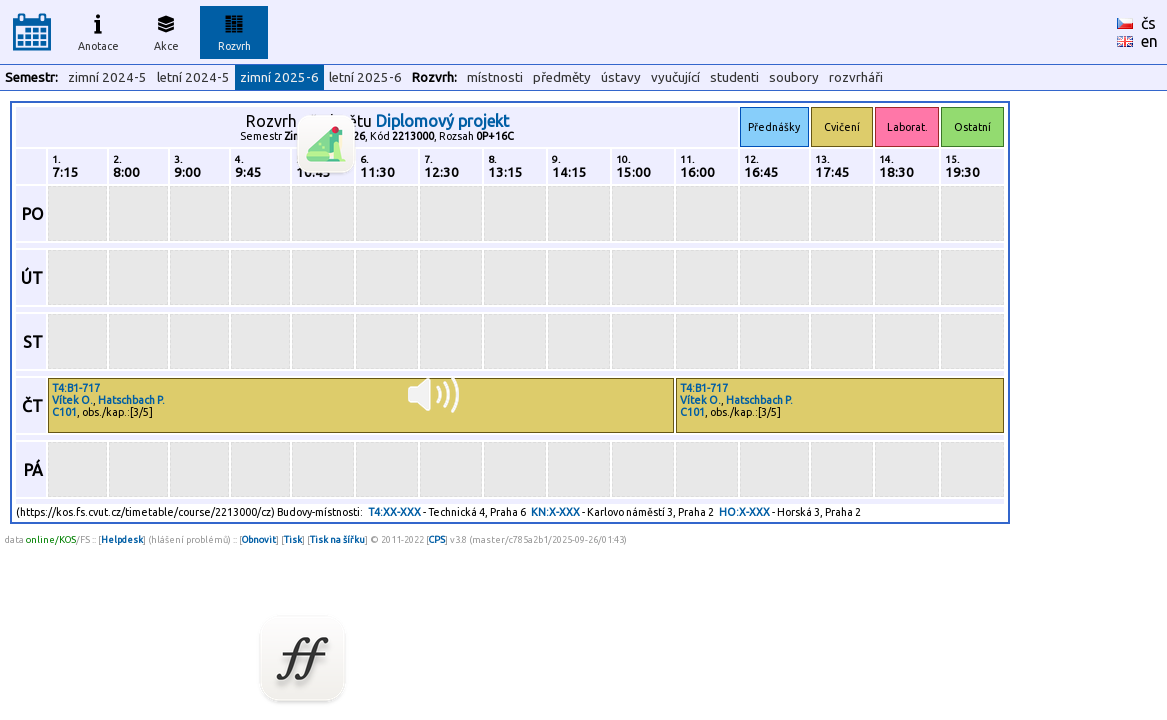 This screenshot has width=1167, height=720. Describe the element at coordinates (302, 658) in the screenshot. I see `open fontforge font editing application` at that location.